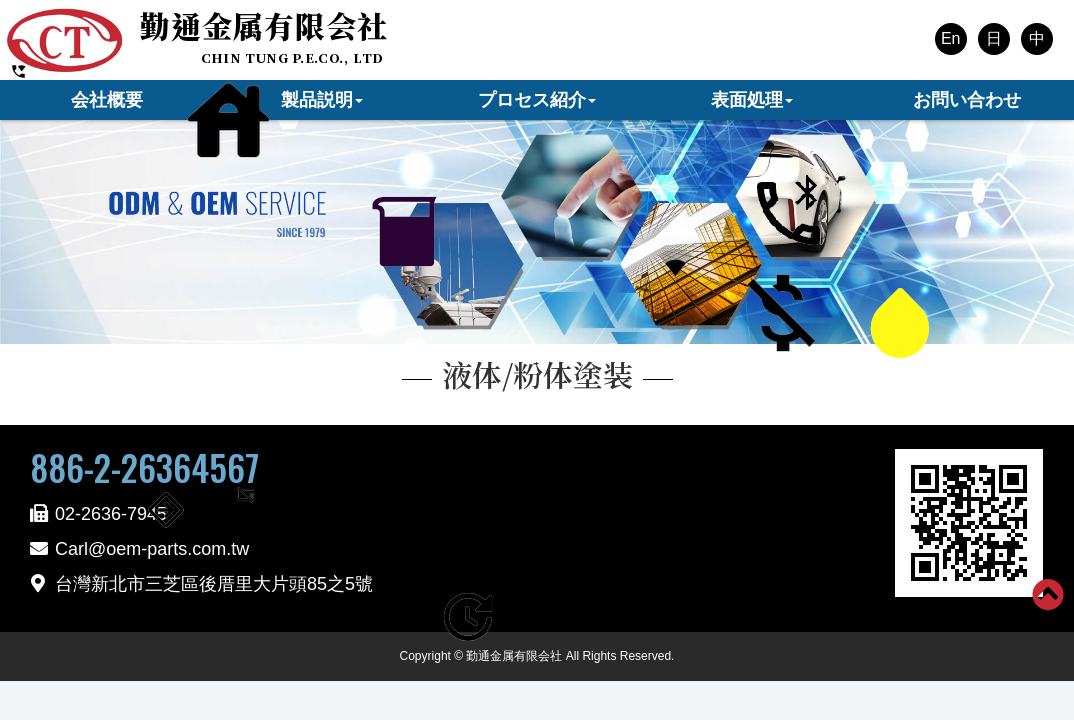 The image size is (1074, 720). Describe the element at coordinates (166, 510) in the screenshot. I see `get directions or navigation guidance` at that location.